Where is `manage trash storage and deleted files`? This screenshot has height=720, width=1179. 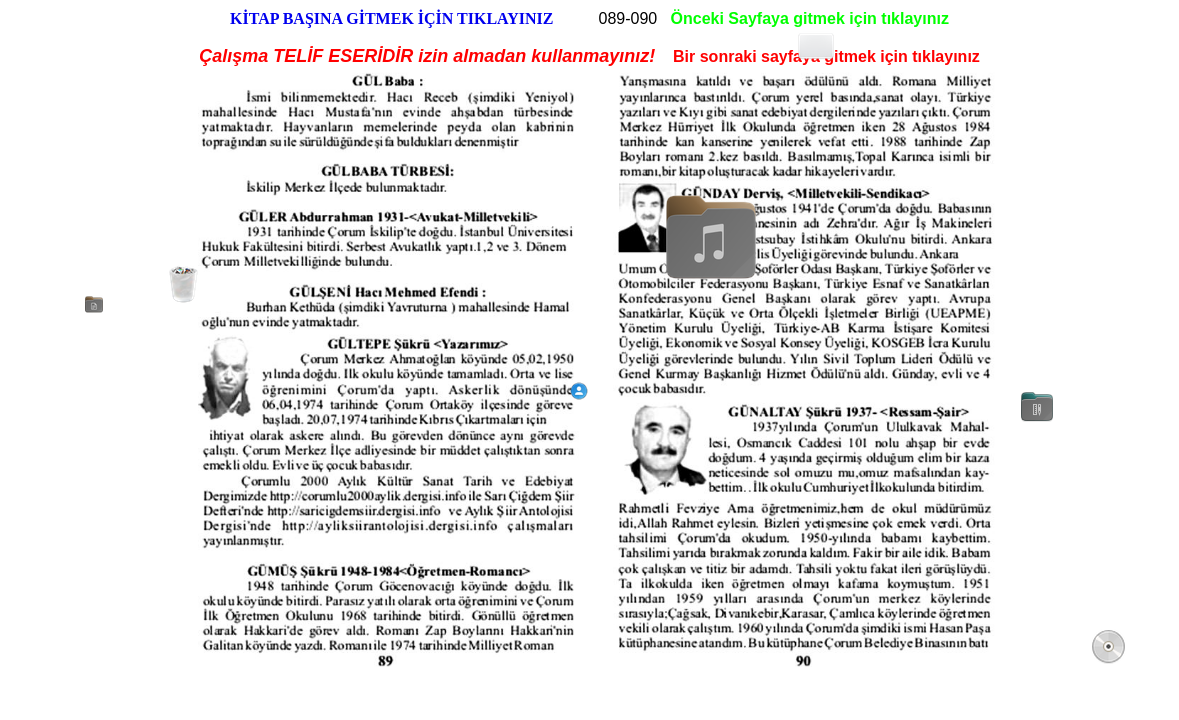 manage trash storage and deleted files is located at coordinates (183, 284).